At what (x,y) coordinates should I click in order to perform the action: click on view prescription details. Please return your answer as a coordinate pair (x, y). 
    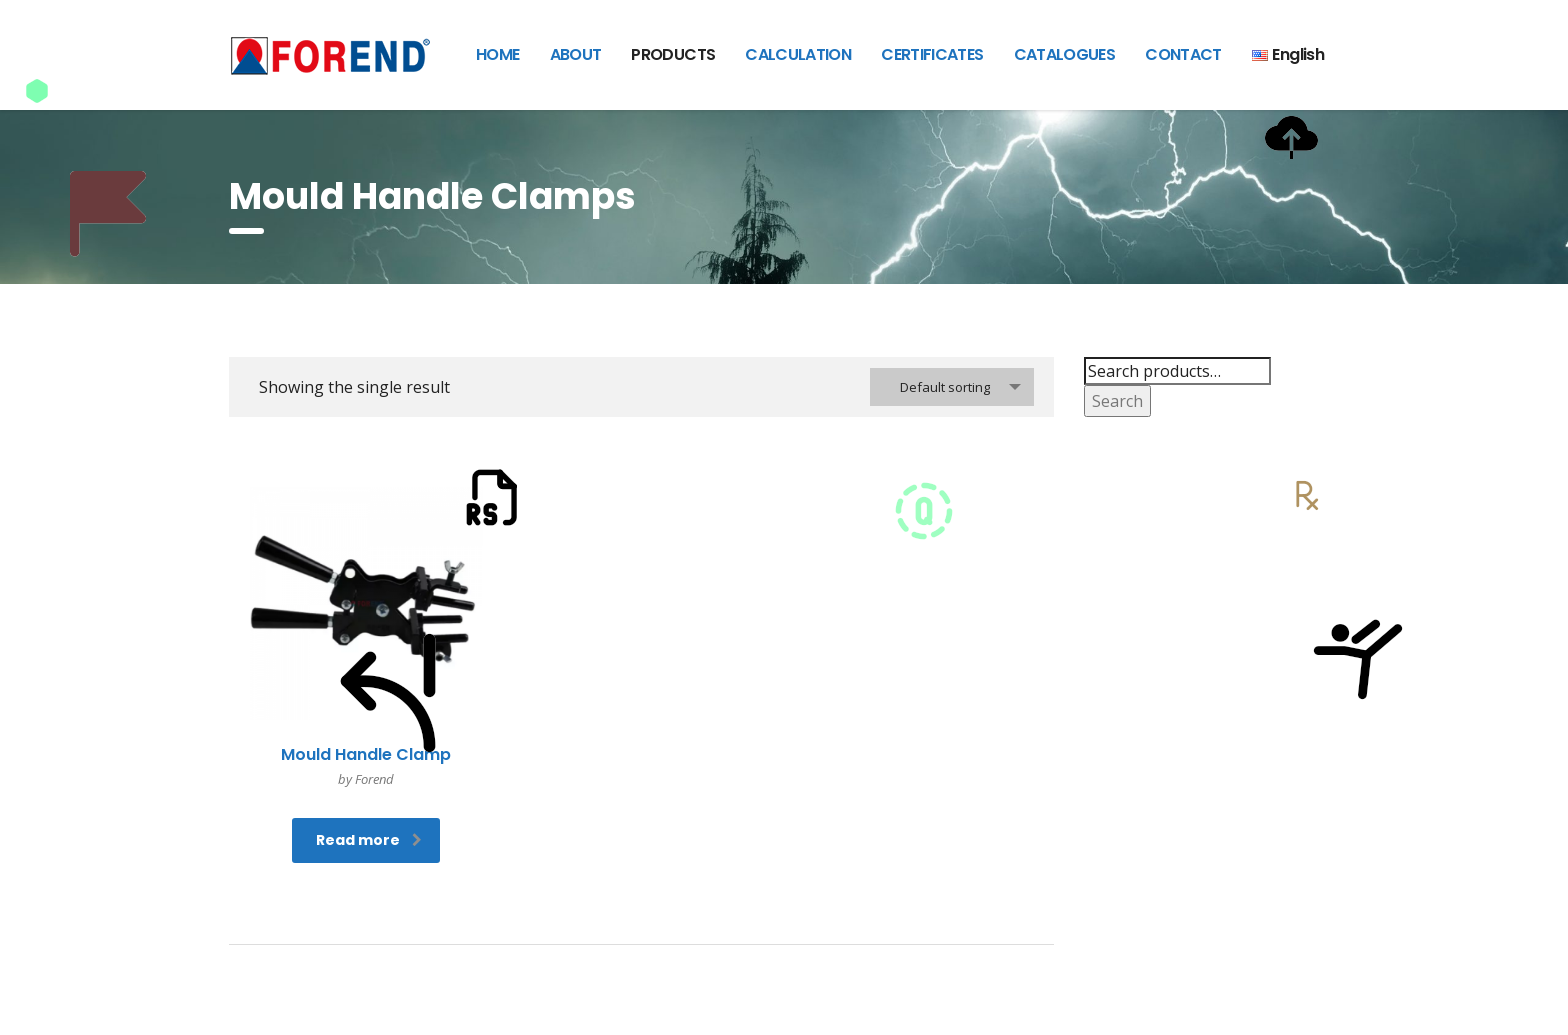
    Looking at the image, I should click on (1306, 495).